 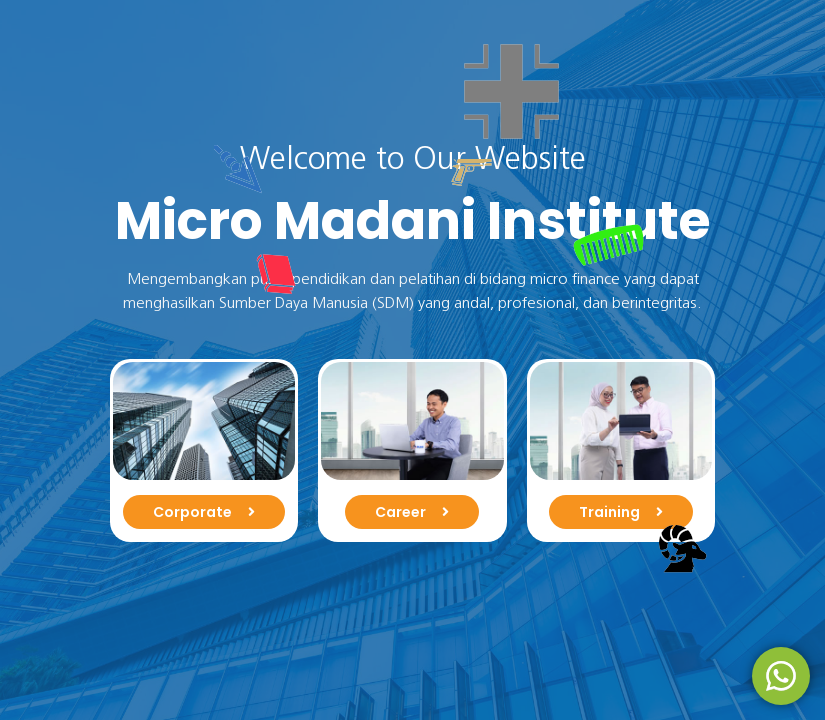 I want to click on select arrow or projectile type in archery game, so click(x=238, y=169).